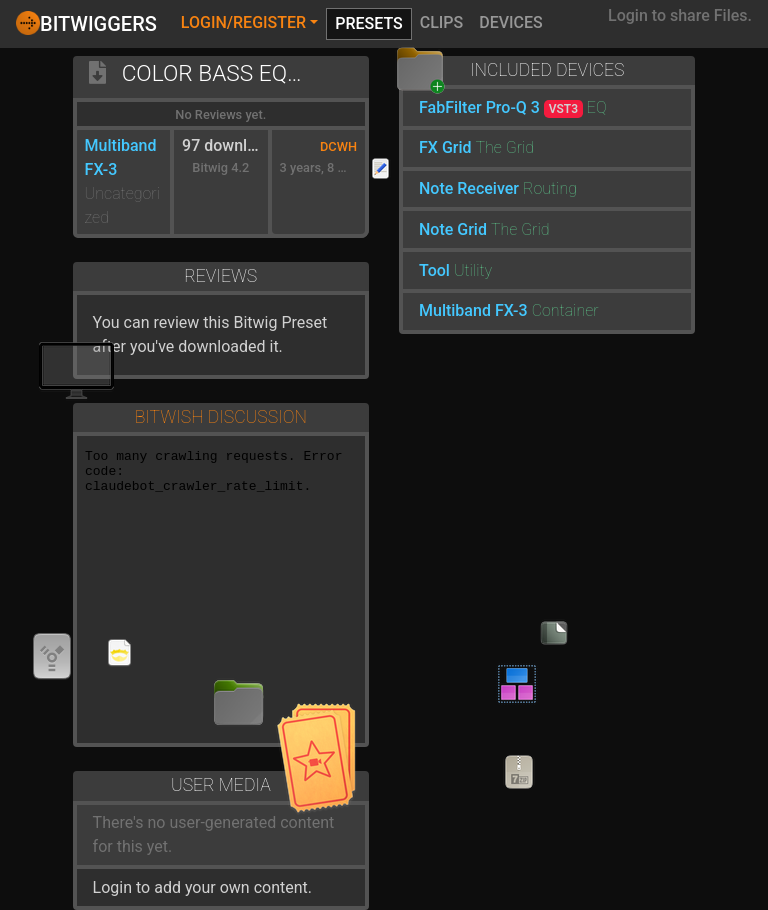 This screenshot has height=910, width=768. Describe the element at coordinates (321, 759) in the screenshot. I see `access iMovie theater or shared projects` at that location.